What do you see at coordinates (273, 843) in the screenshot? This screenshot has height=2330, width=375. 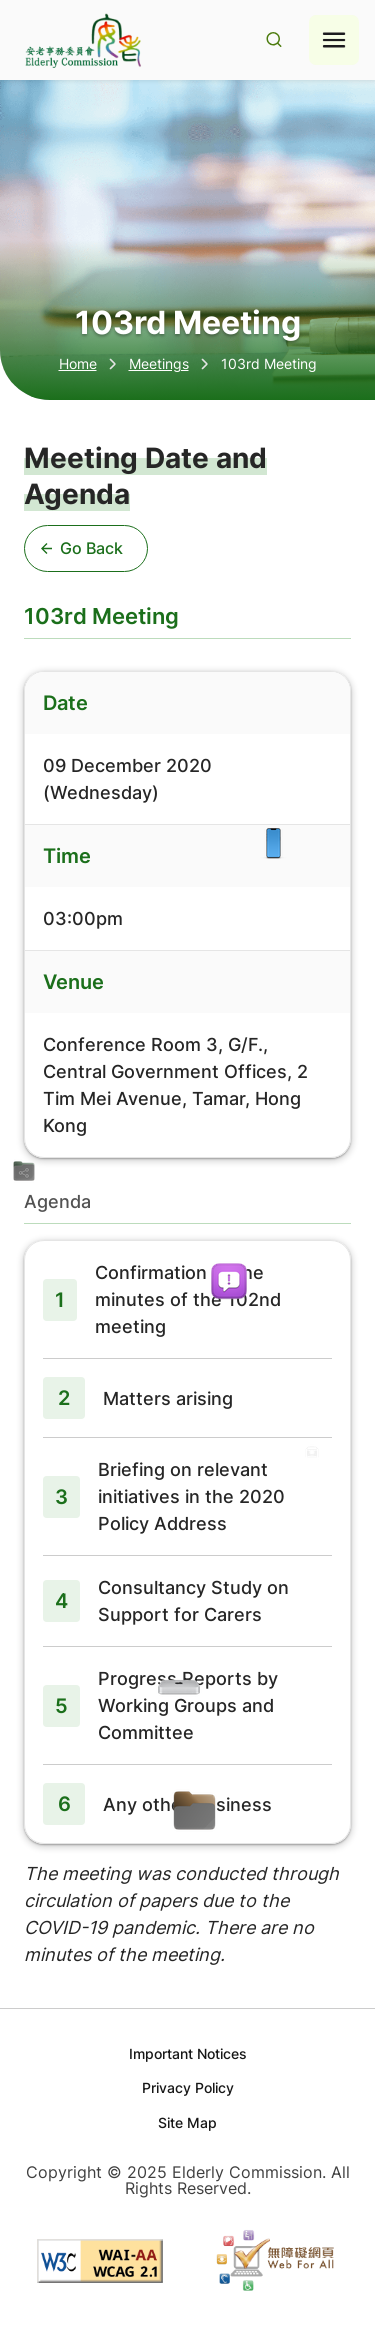 I see `indicates a connected iPhone device` at bounding box center [273, 843].